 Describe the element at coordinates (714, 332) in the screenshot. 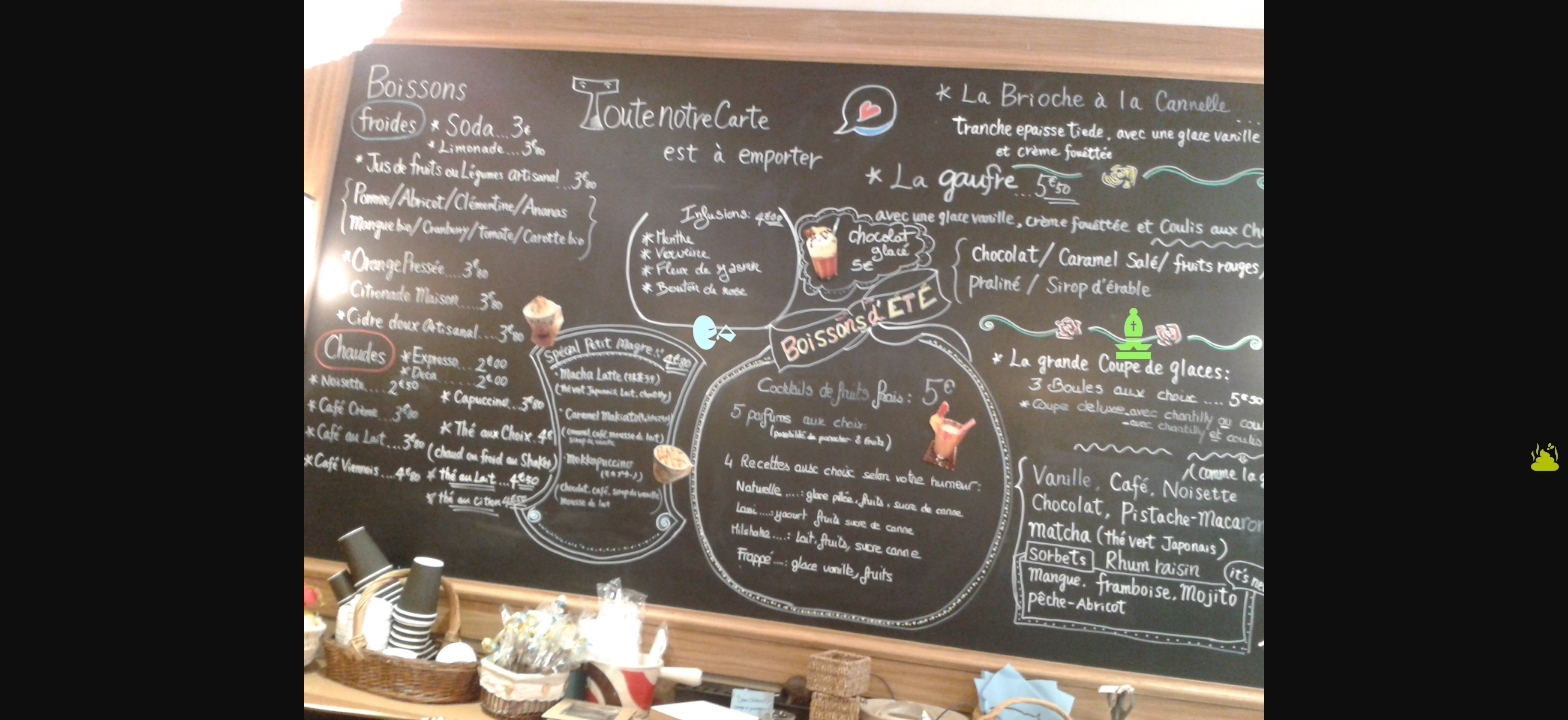

I see `indicates drinking or beverage consumption in gameplay` at that location.